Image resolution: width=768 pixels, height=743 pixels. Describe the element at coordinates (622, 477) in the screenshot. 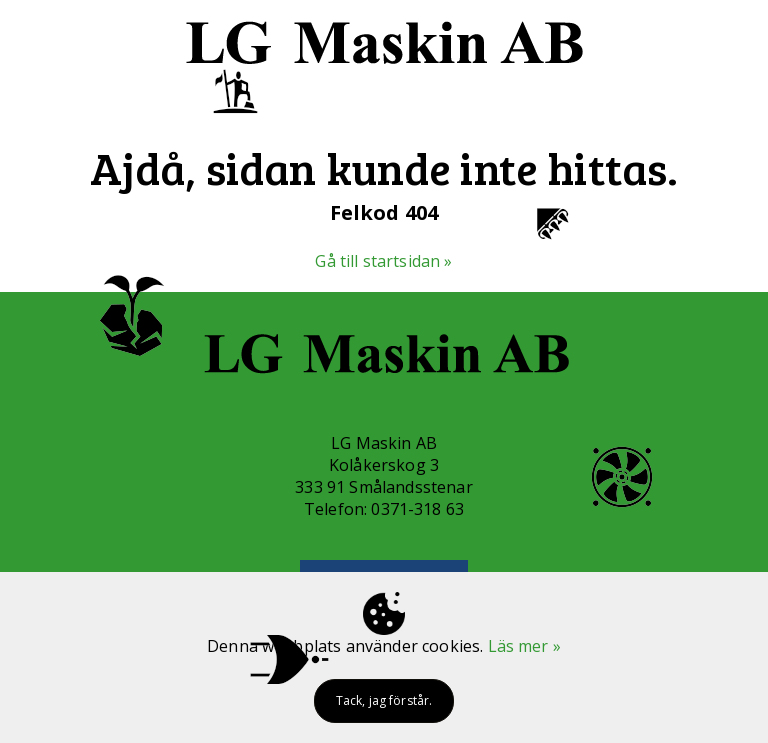

I see `access system cooling or fan settings` at that location.